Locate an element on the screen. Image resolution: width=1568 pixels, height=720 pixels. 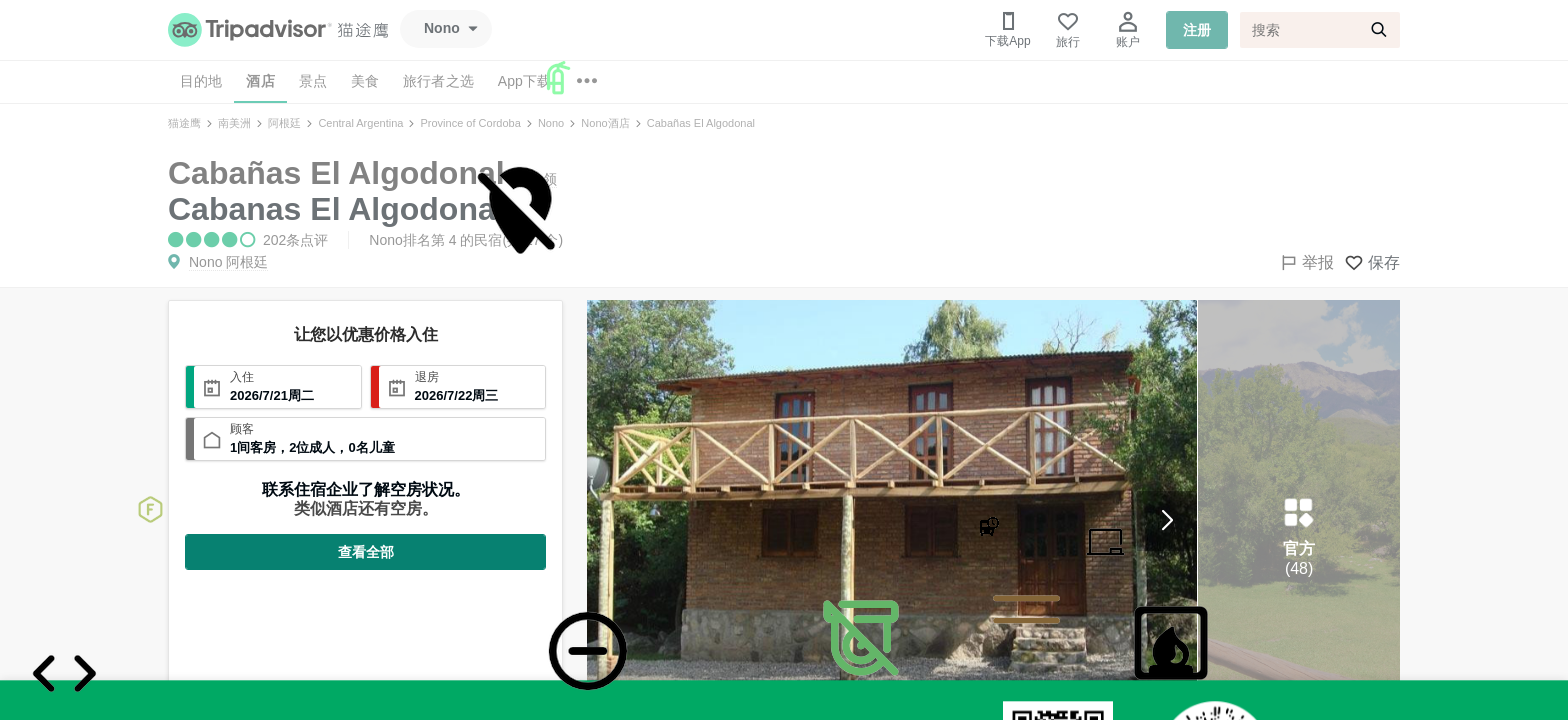
disable location services is located at coordinates (520, 211).